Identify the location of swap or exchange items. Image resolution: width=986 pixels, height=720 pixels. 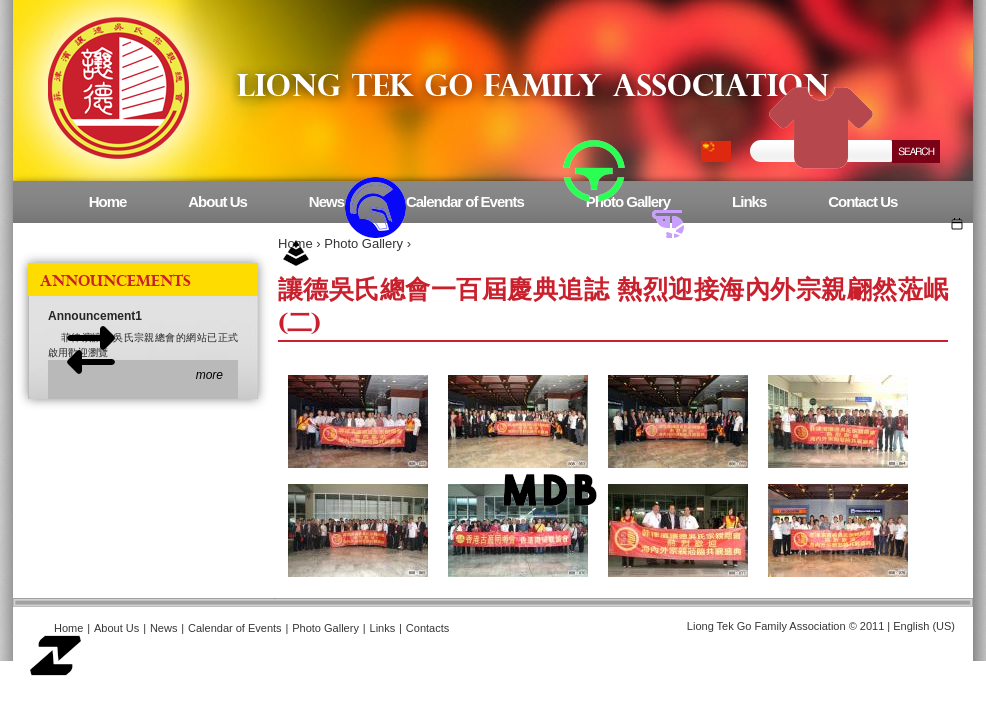
(91, 350).